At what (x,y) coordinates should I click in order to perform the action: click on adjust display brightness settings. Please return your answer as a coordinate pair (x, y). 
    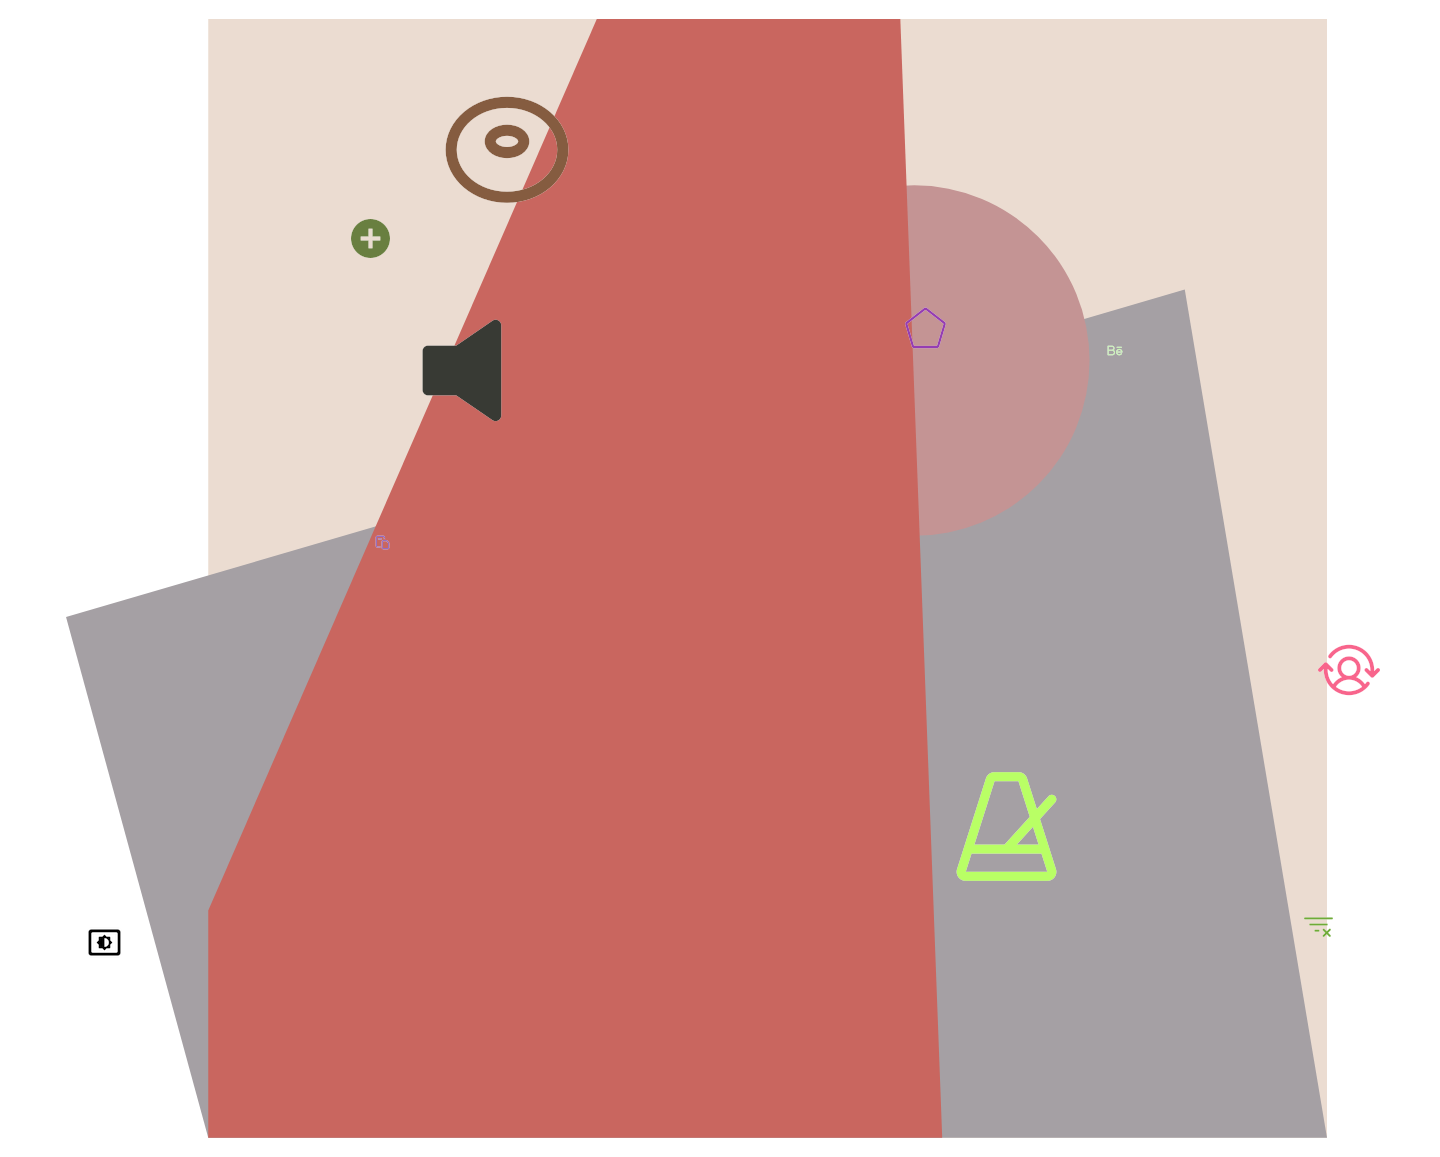
    Looking at the image, I should click on (104, 942).